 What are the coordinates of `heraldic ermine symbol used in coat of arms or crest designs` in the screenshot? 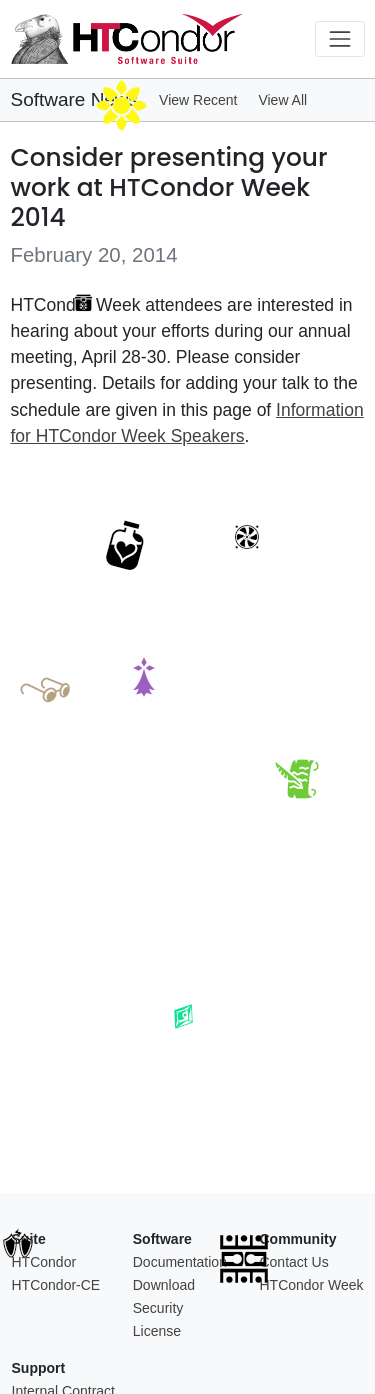 It's located at (144, 677).